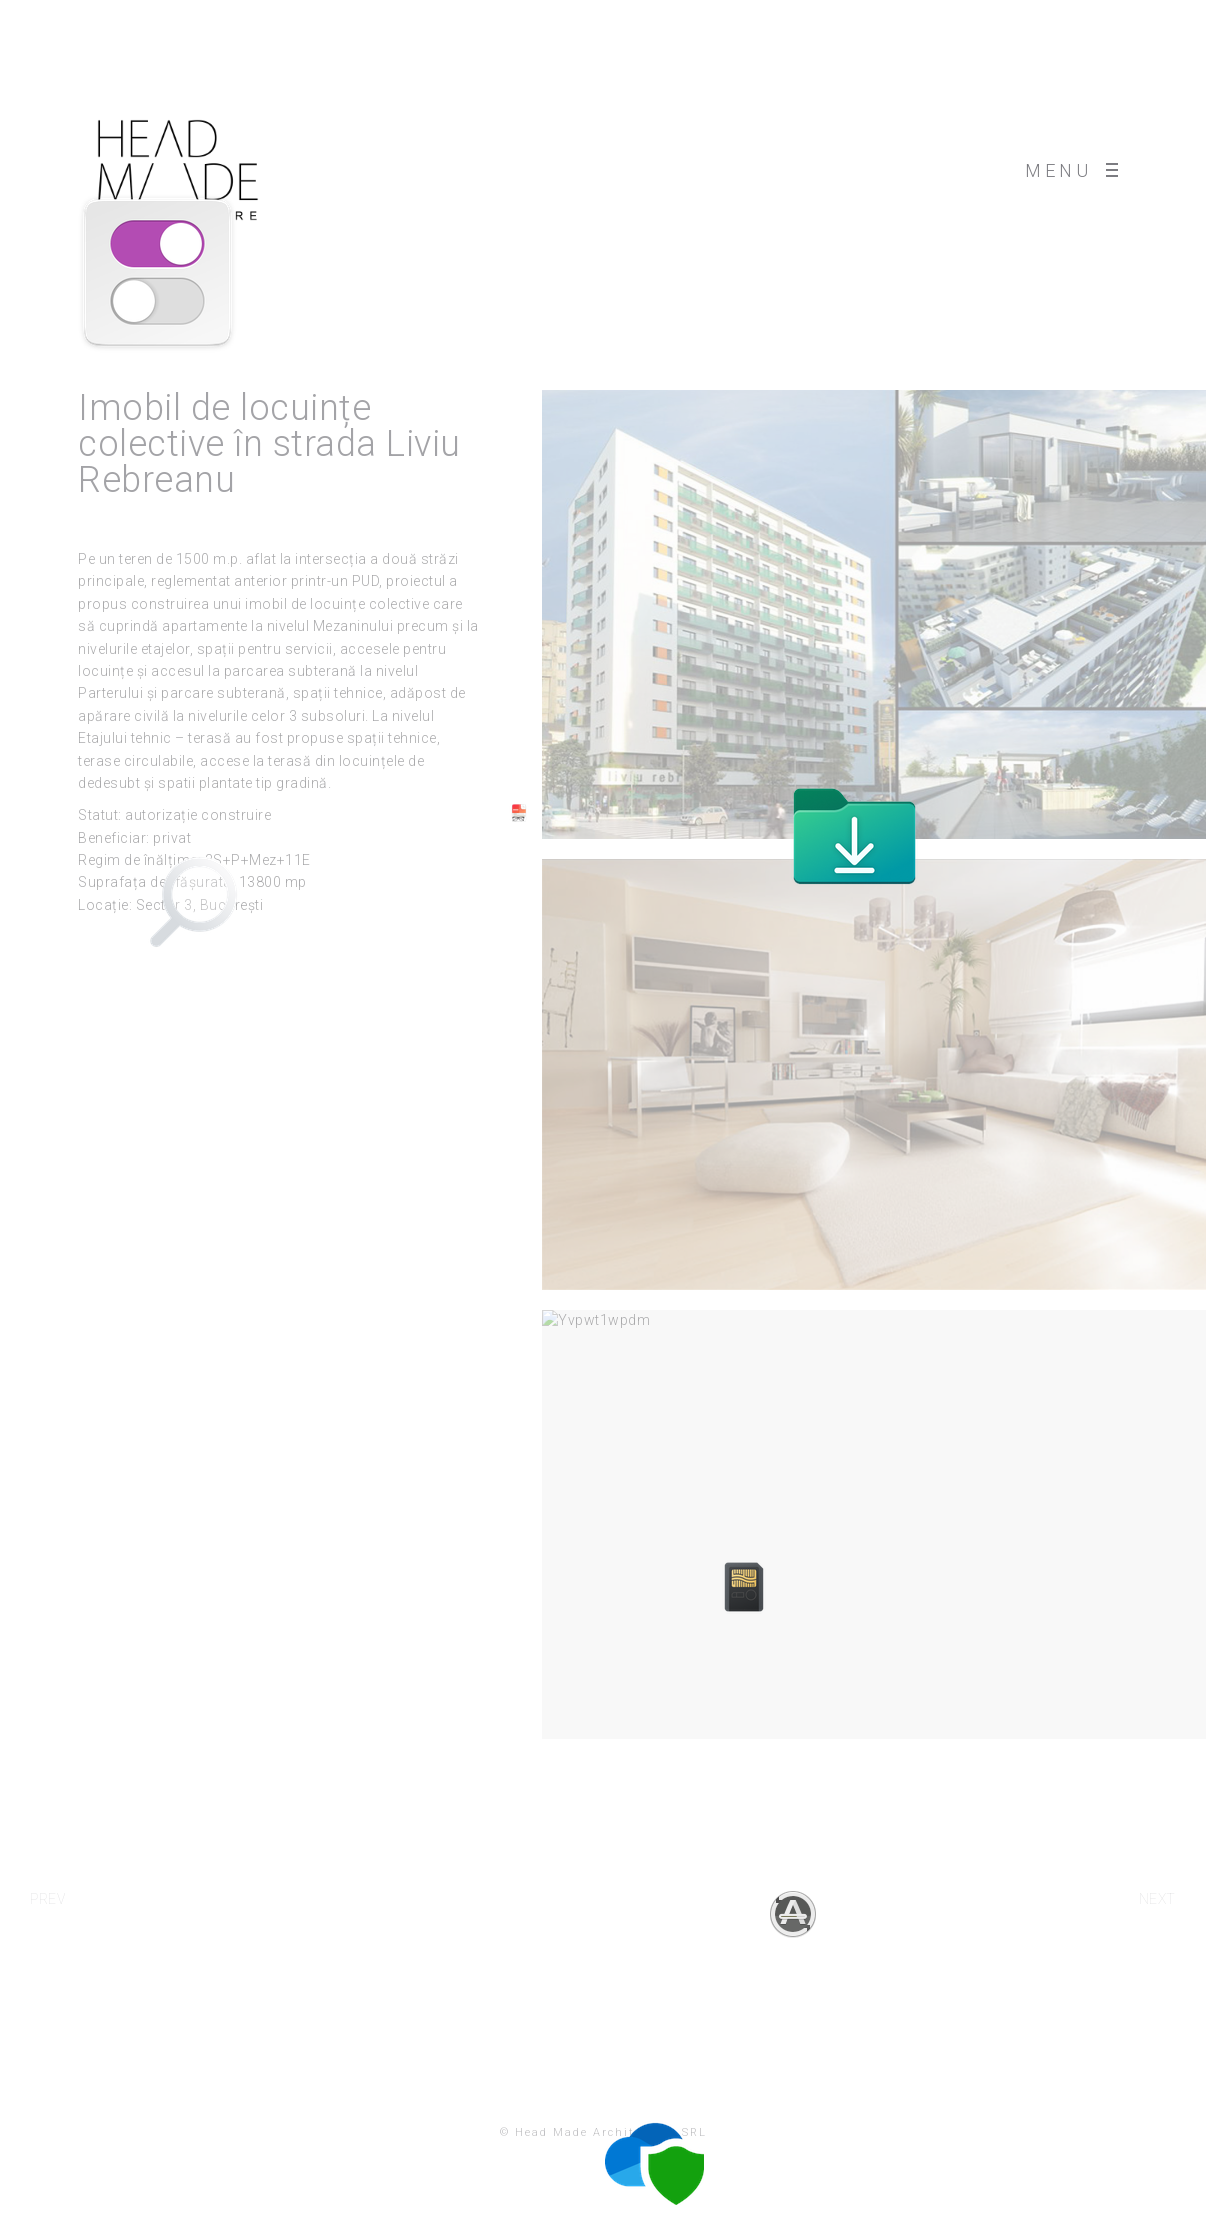 The height and width of the screenshot is (2219, 1206). Describe the element at coordinates (854, 839) in the screenshot. I see `open your downloads folder` at that location.